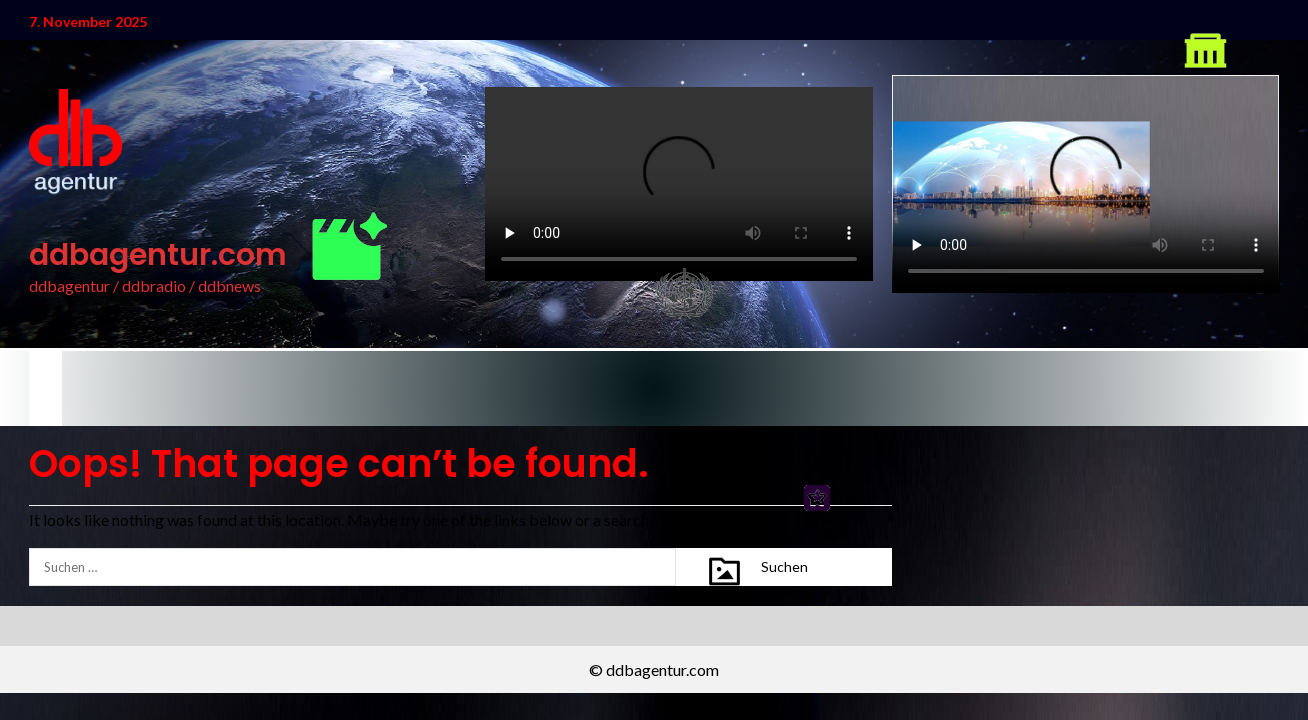  What do you see at coordinates (817, 498) in the screenshot?
I see `open the Twinkly smart lights app` at bounding box center [817, 498].